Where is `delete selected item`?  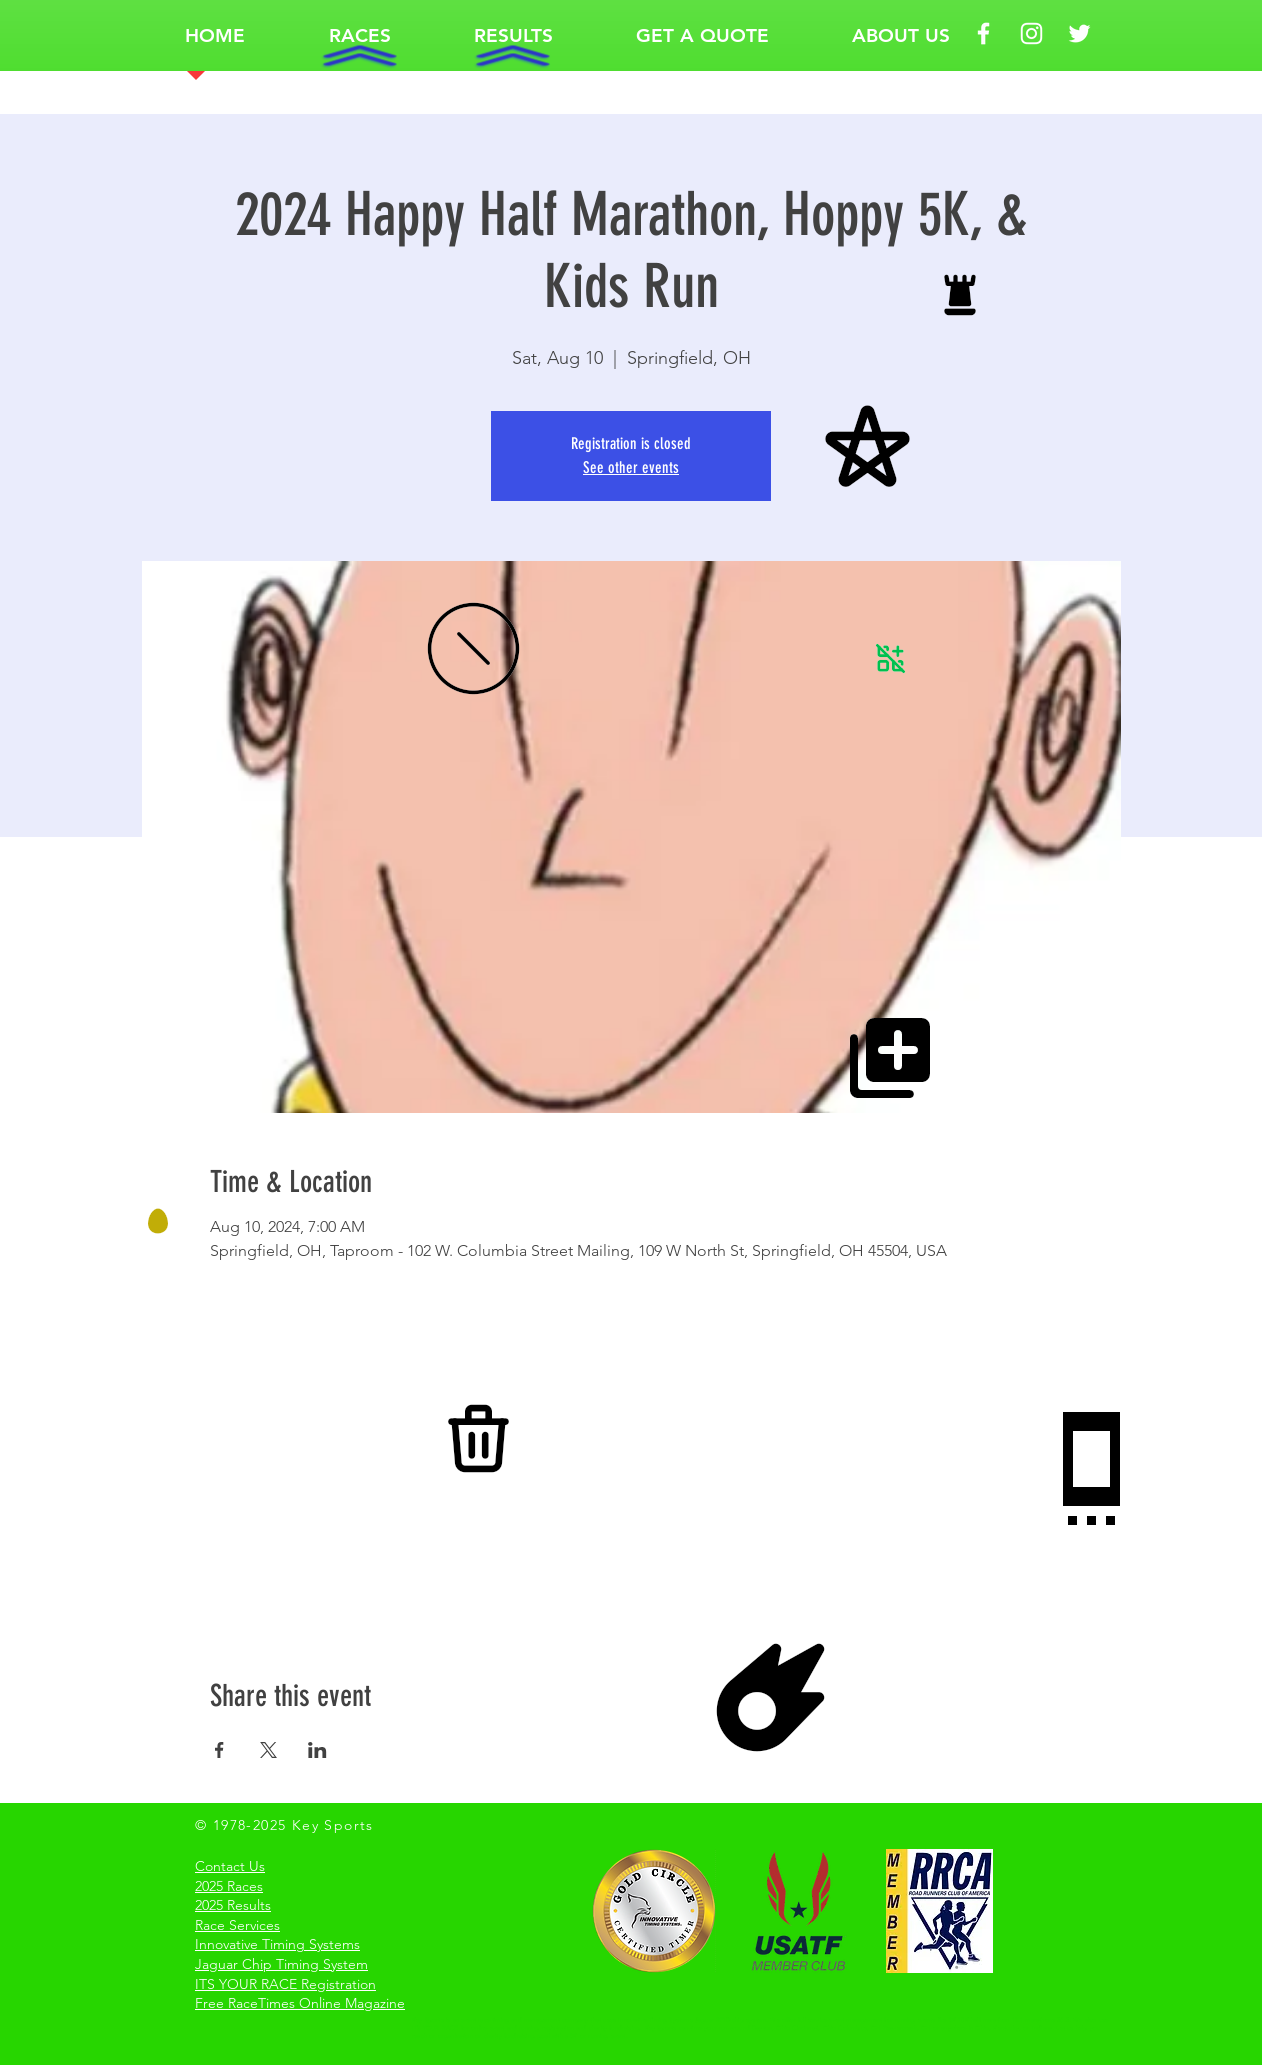 delete selected item is located at coordinates (478, 1438).